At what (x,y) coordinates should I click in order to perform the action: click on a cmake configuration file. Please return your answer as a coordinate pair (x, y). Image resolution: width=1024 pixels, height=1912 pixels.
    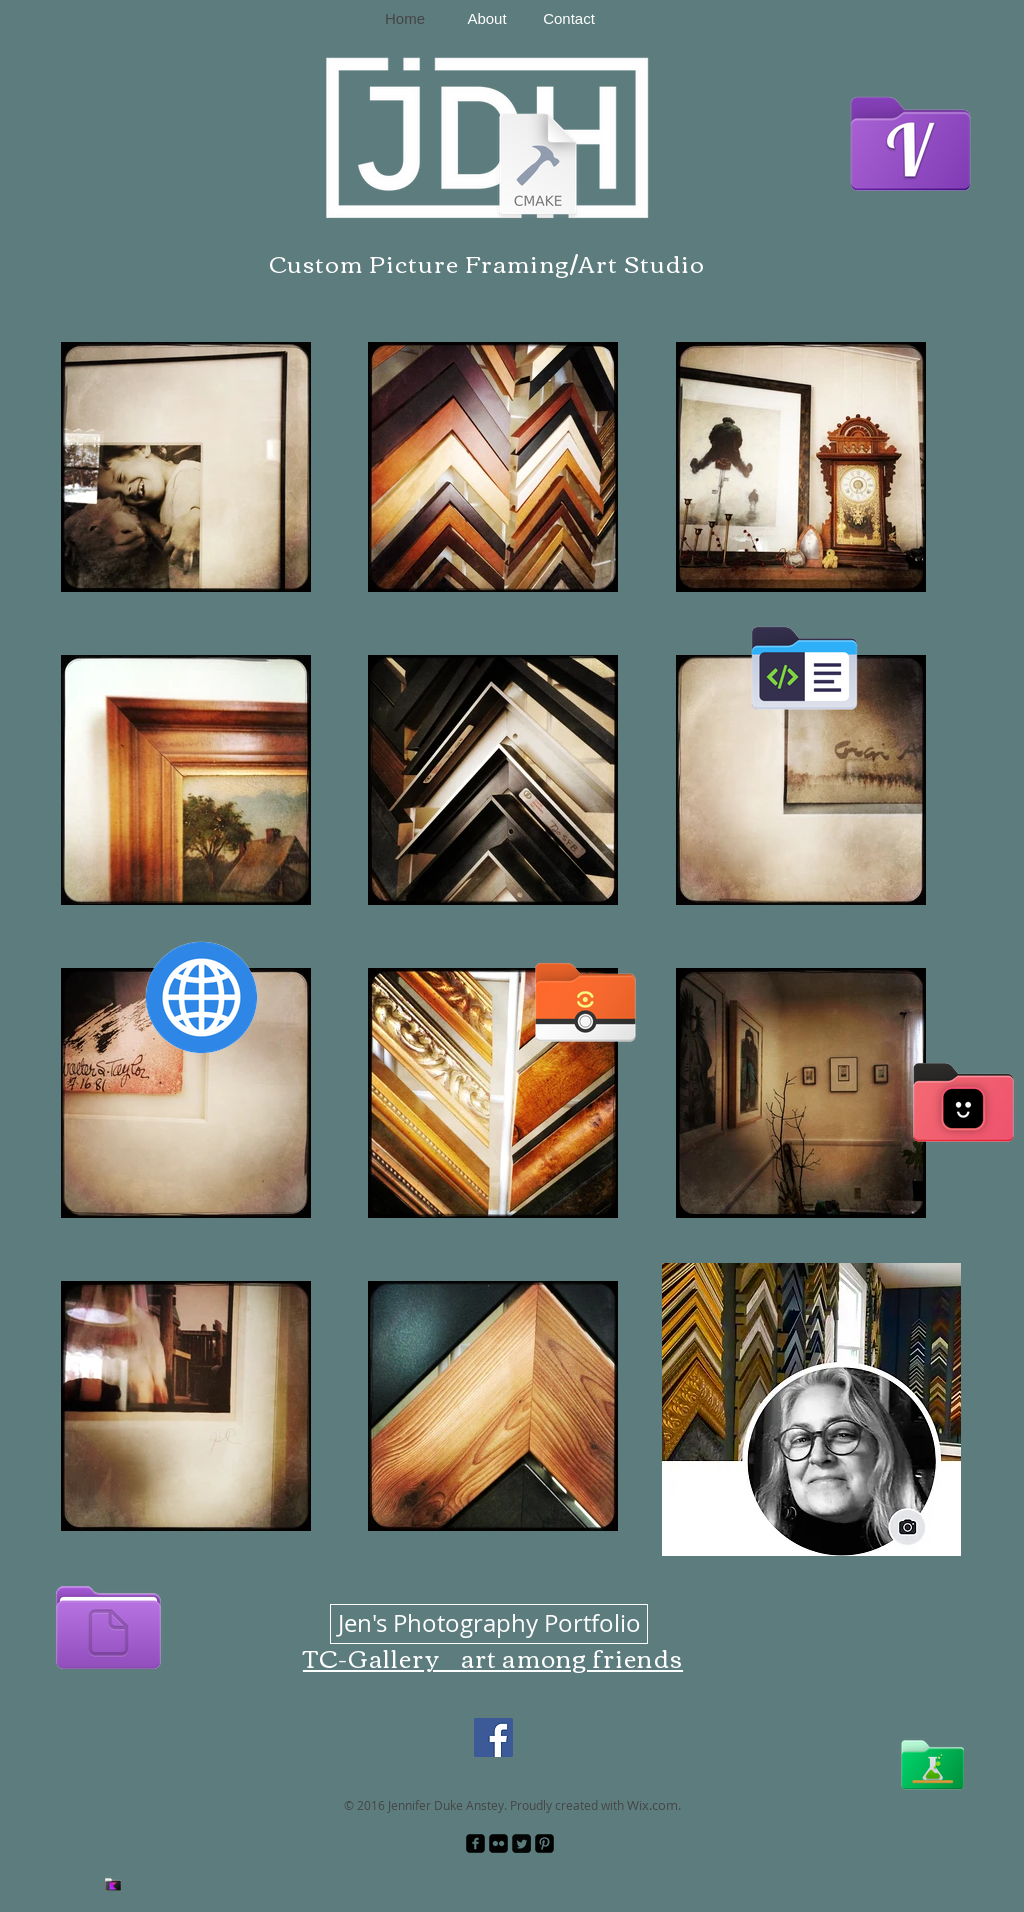
    Looking at the image, I should click on (538, 166).